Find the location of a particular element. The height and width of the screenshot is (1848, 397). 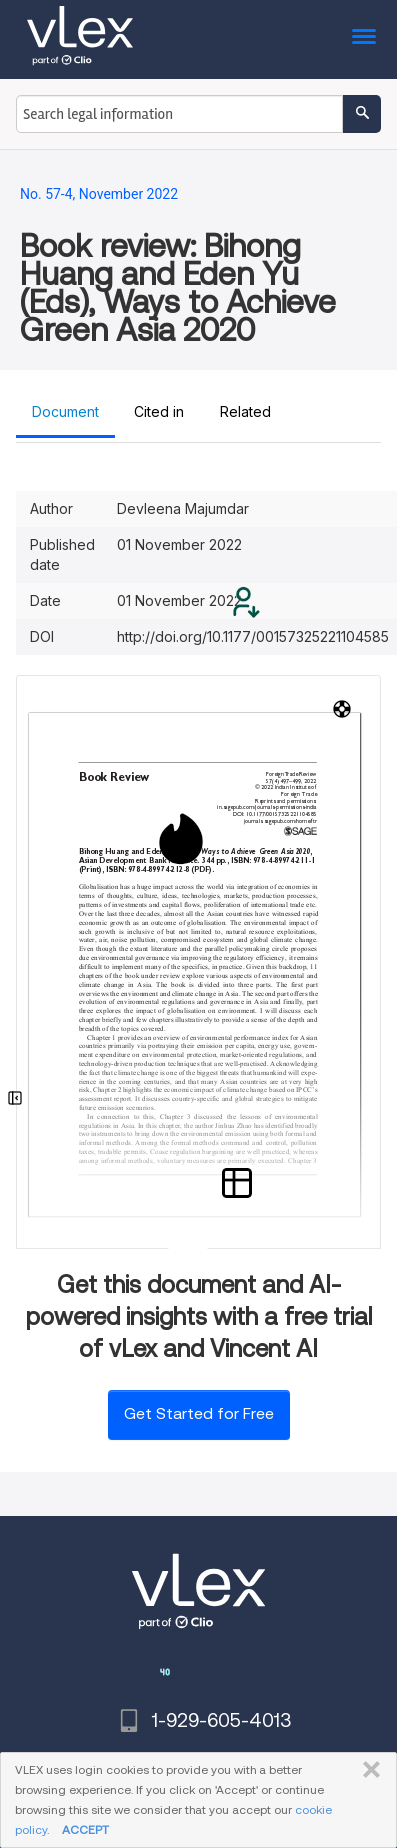

access help or support center is located at coordinates (342, 709).